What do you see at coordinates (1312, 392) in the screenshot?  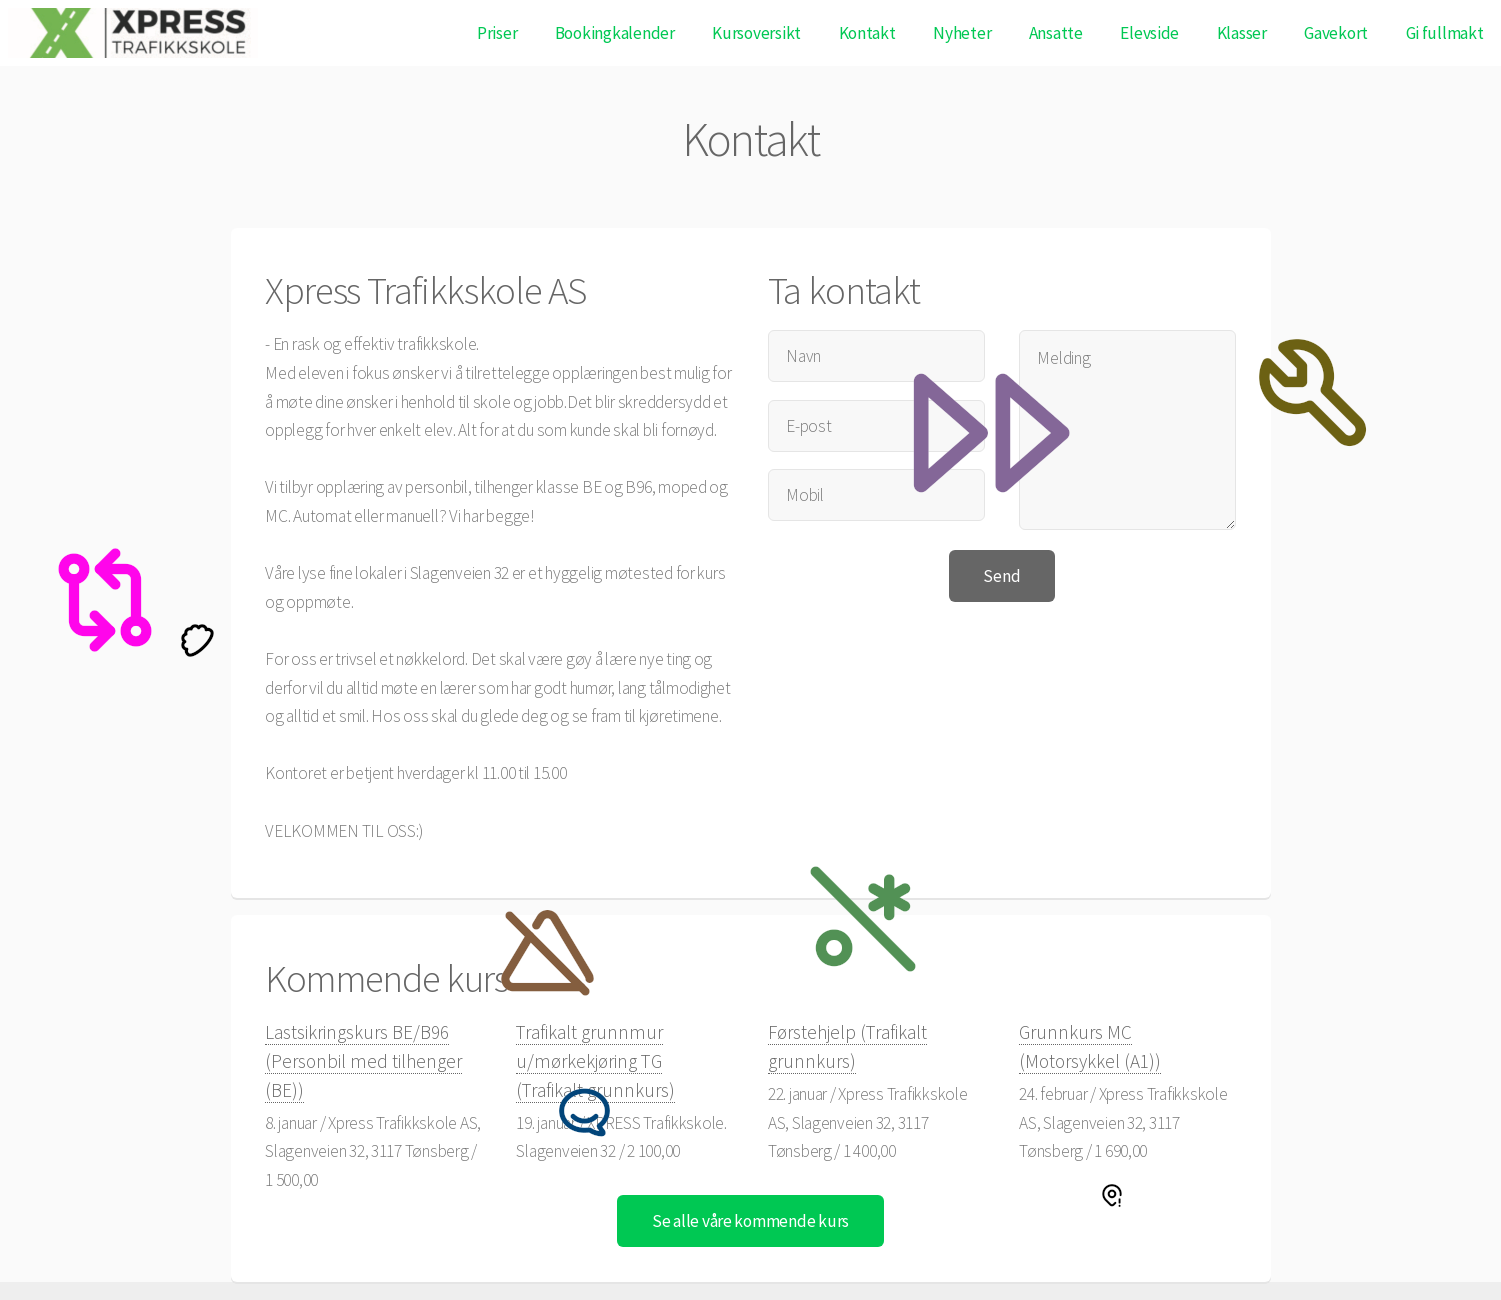 I see `access settings or configuration options` at bounding box center [1312, 392].